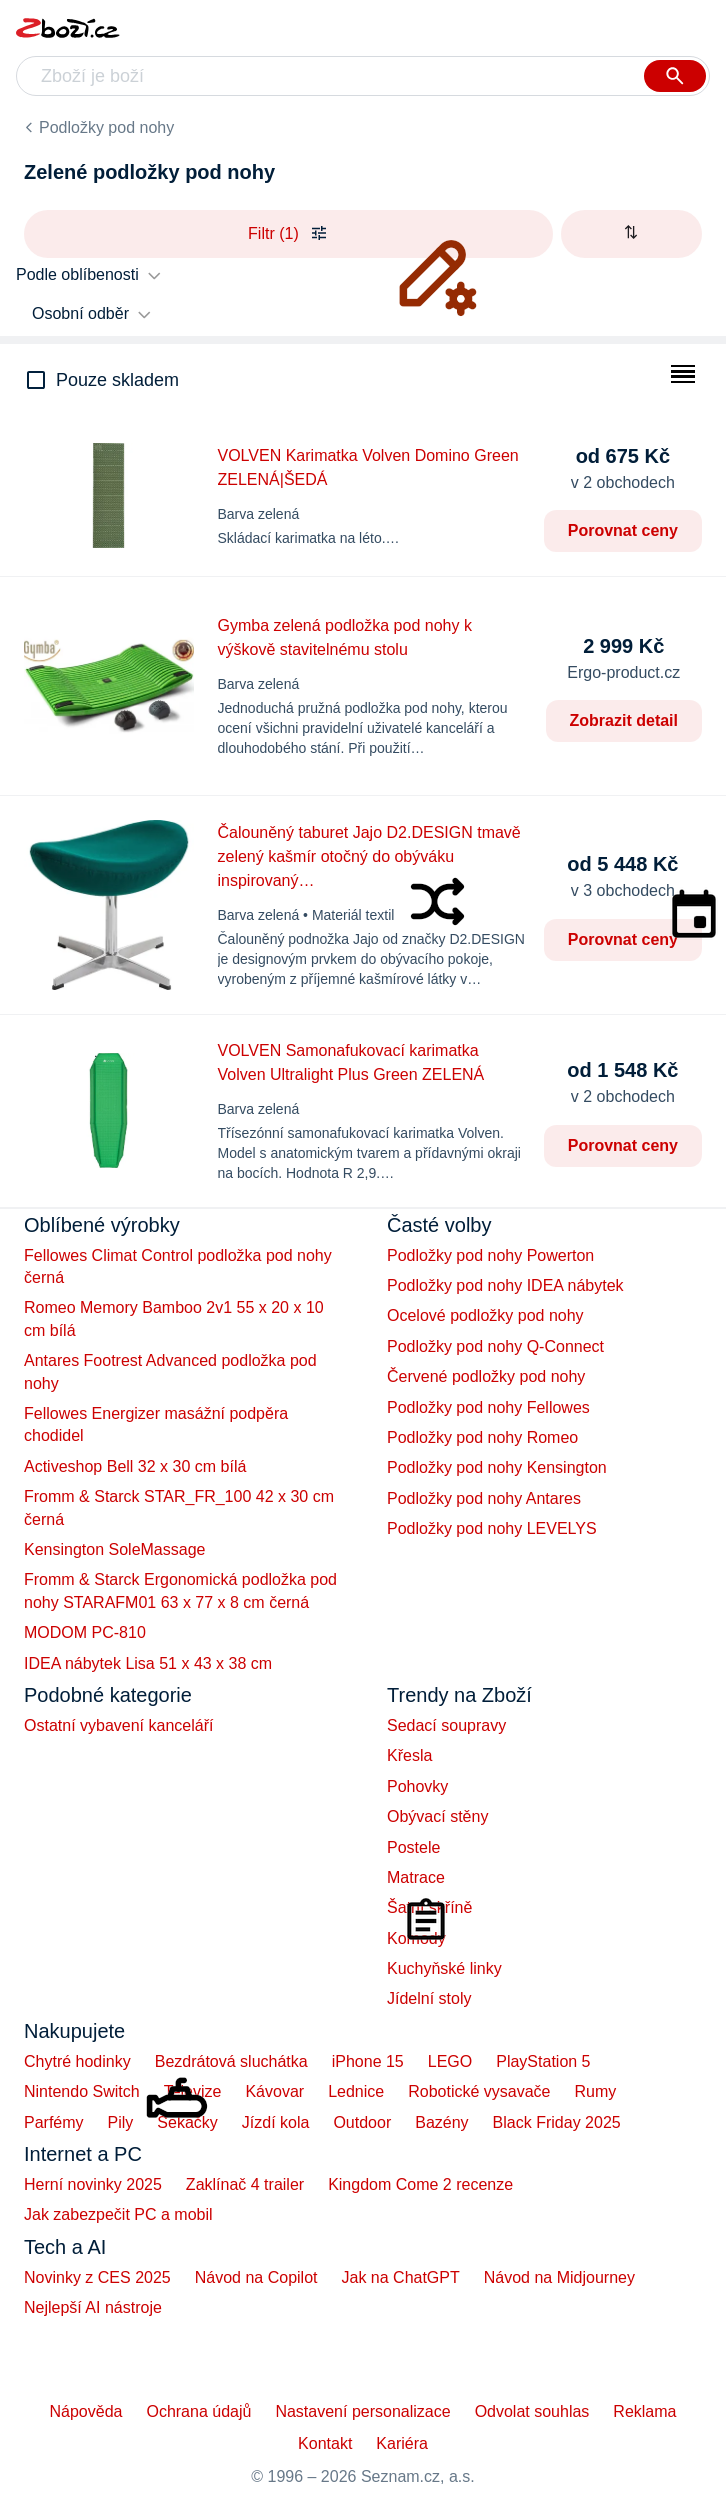 The height and width of the screenshot is (2505, 726). I want to click on navigate to underwater or submarine-related content, so click(175, 2100).